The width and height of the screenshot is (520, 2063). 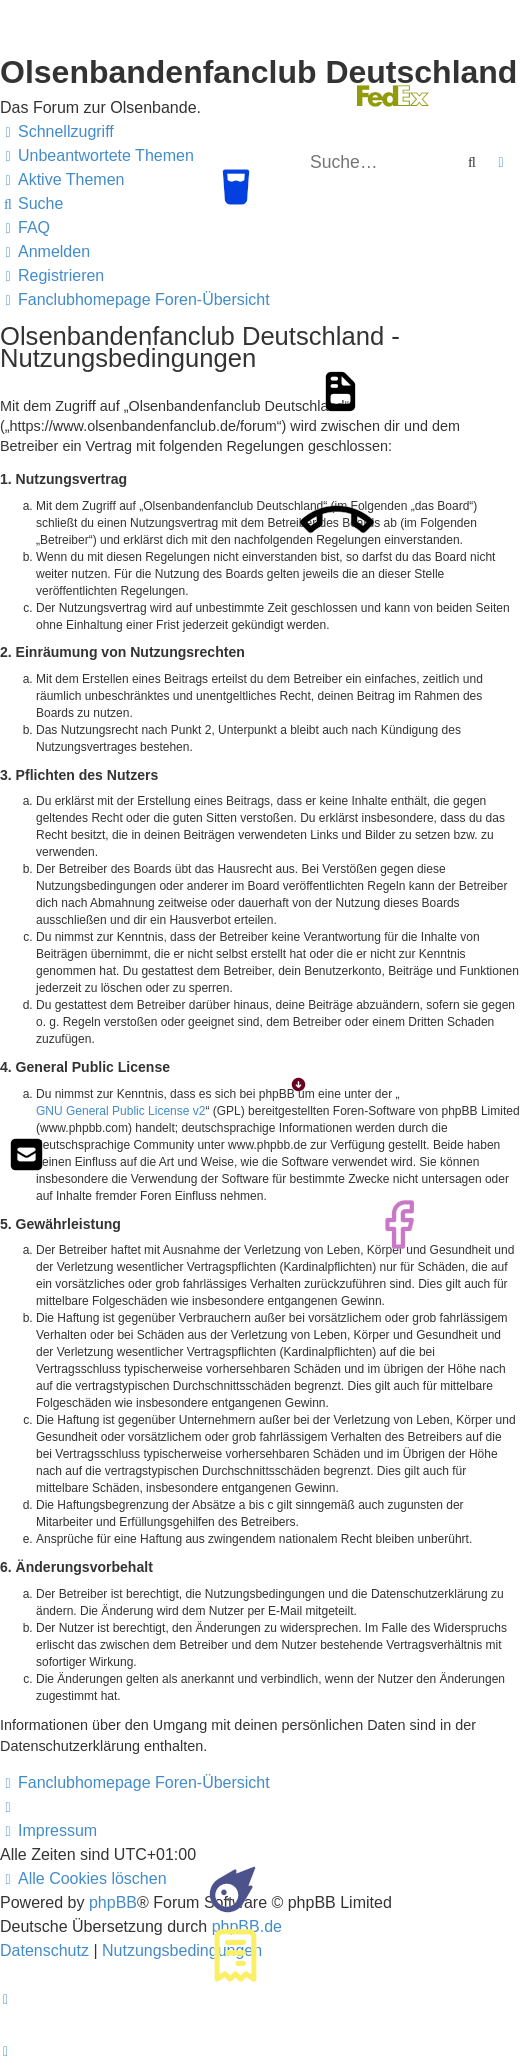 What do you see at coordinates (26, 1154) in the screenshot?
I see `open your email inbox` at bounding box center [26, 1154].